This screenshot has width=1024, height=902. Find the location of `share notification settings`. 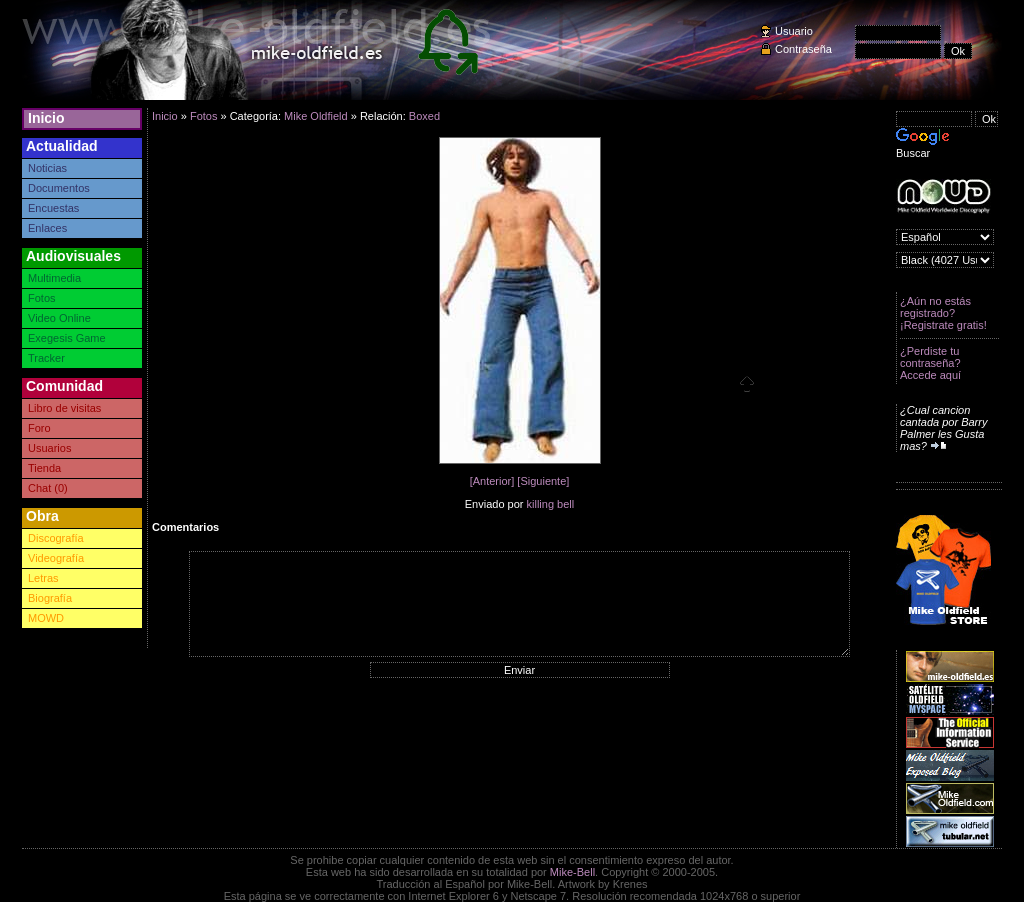

share notification settings is located at coordinates (446, 40).